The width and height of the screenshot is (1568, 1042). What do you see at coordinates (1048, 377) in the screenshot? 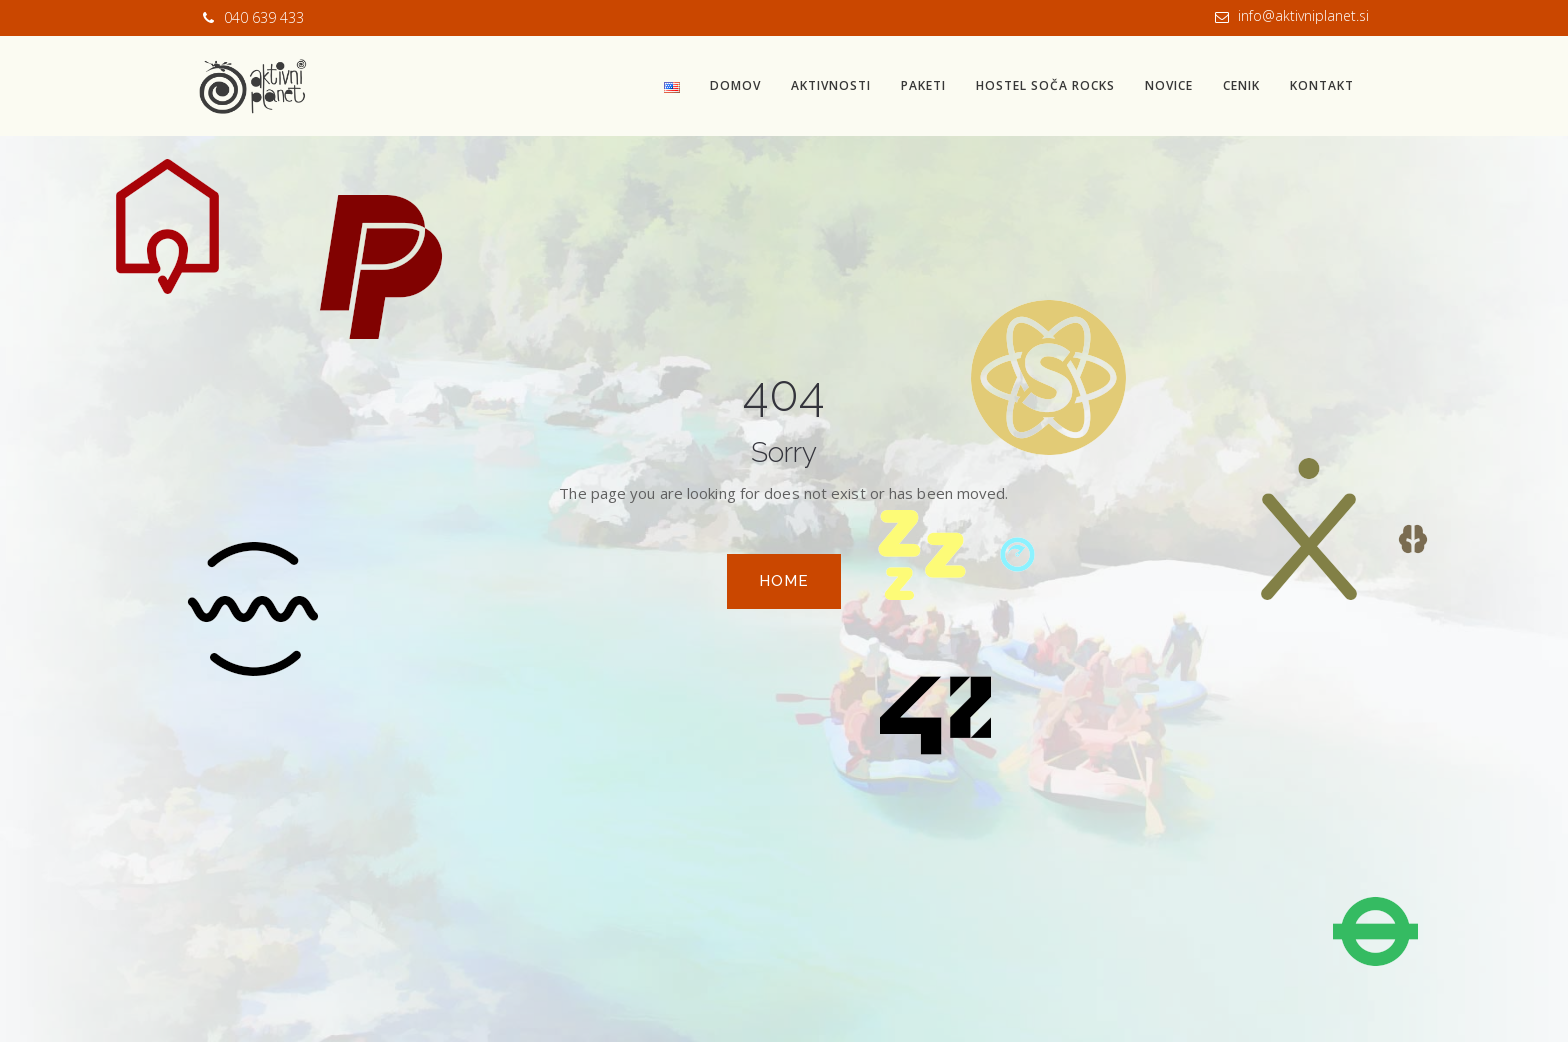
I see `semantic ui react library logo` at bounding box center [1048, 377].